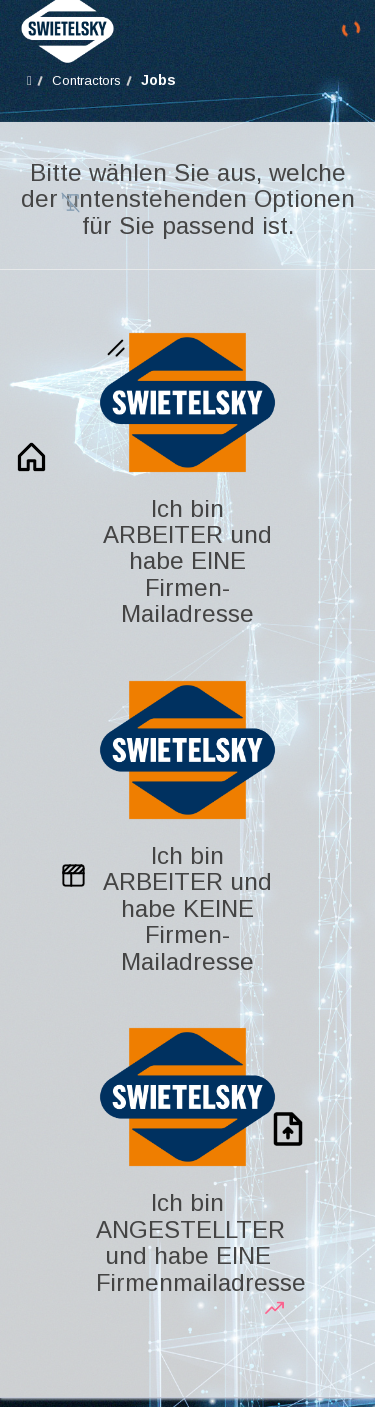  What do you see at coordinates (70, 202) in the screenshot?
I see `disable text formatting` at bounding box center [70, 202].